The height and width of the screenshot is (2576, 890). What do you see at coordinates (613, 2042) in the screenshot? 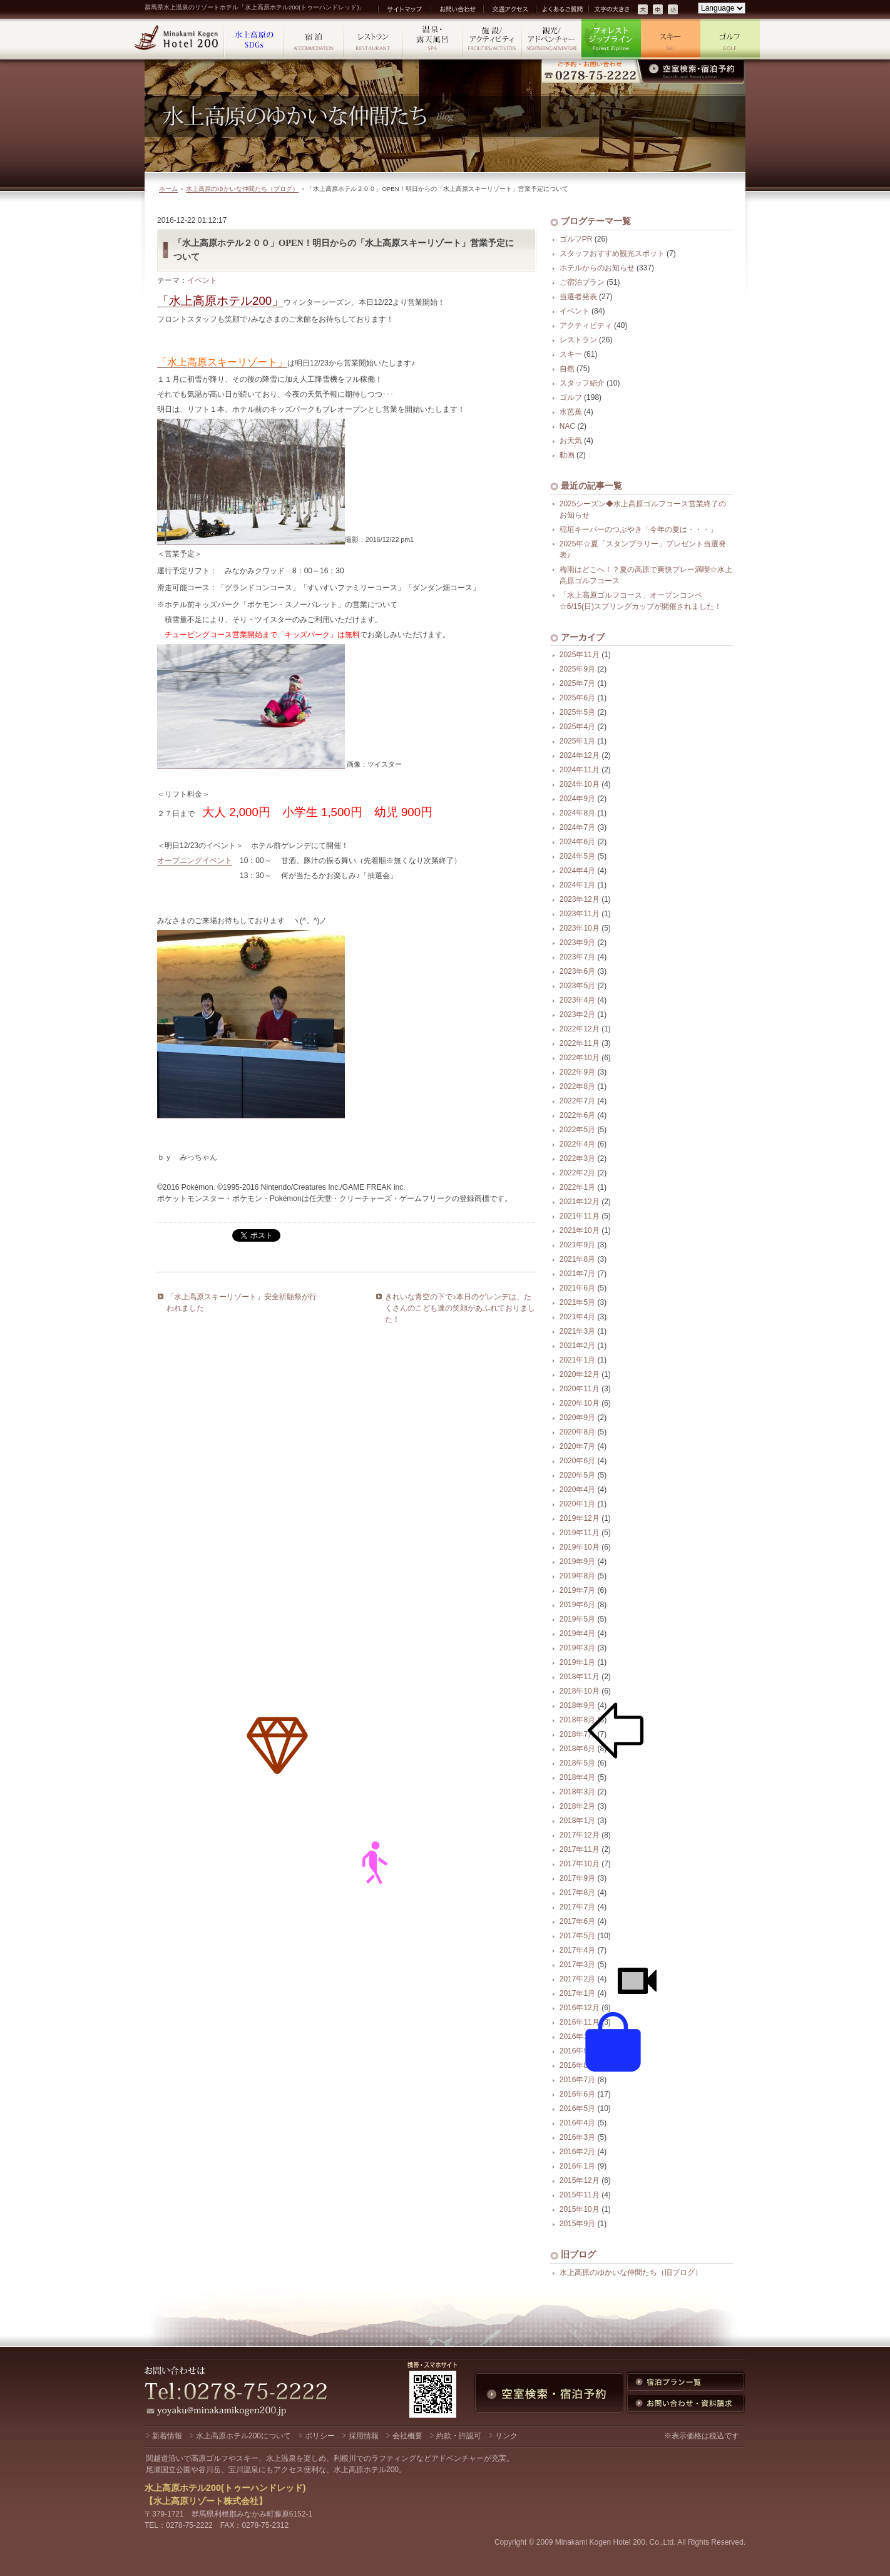
I see `view your shopping bag` at bounding box center [613, 2042].